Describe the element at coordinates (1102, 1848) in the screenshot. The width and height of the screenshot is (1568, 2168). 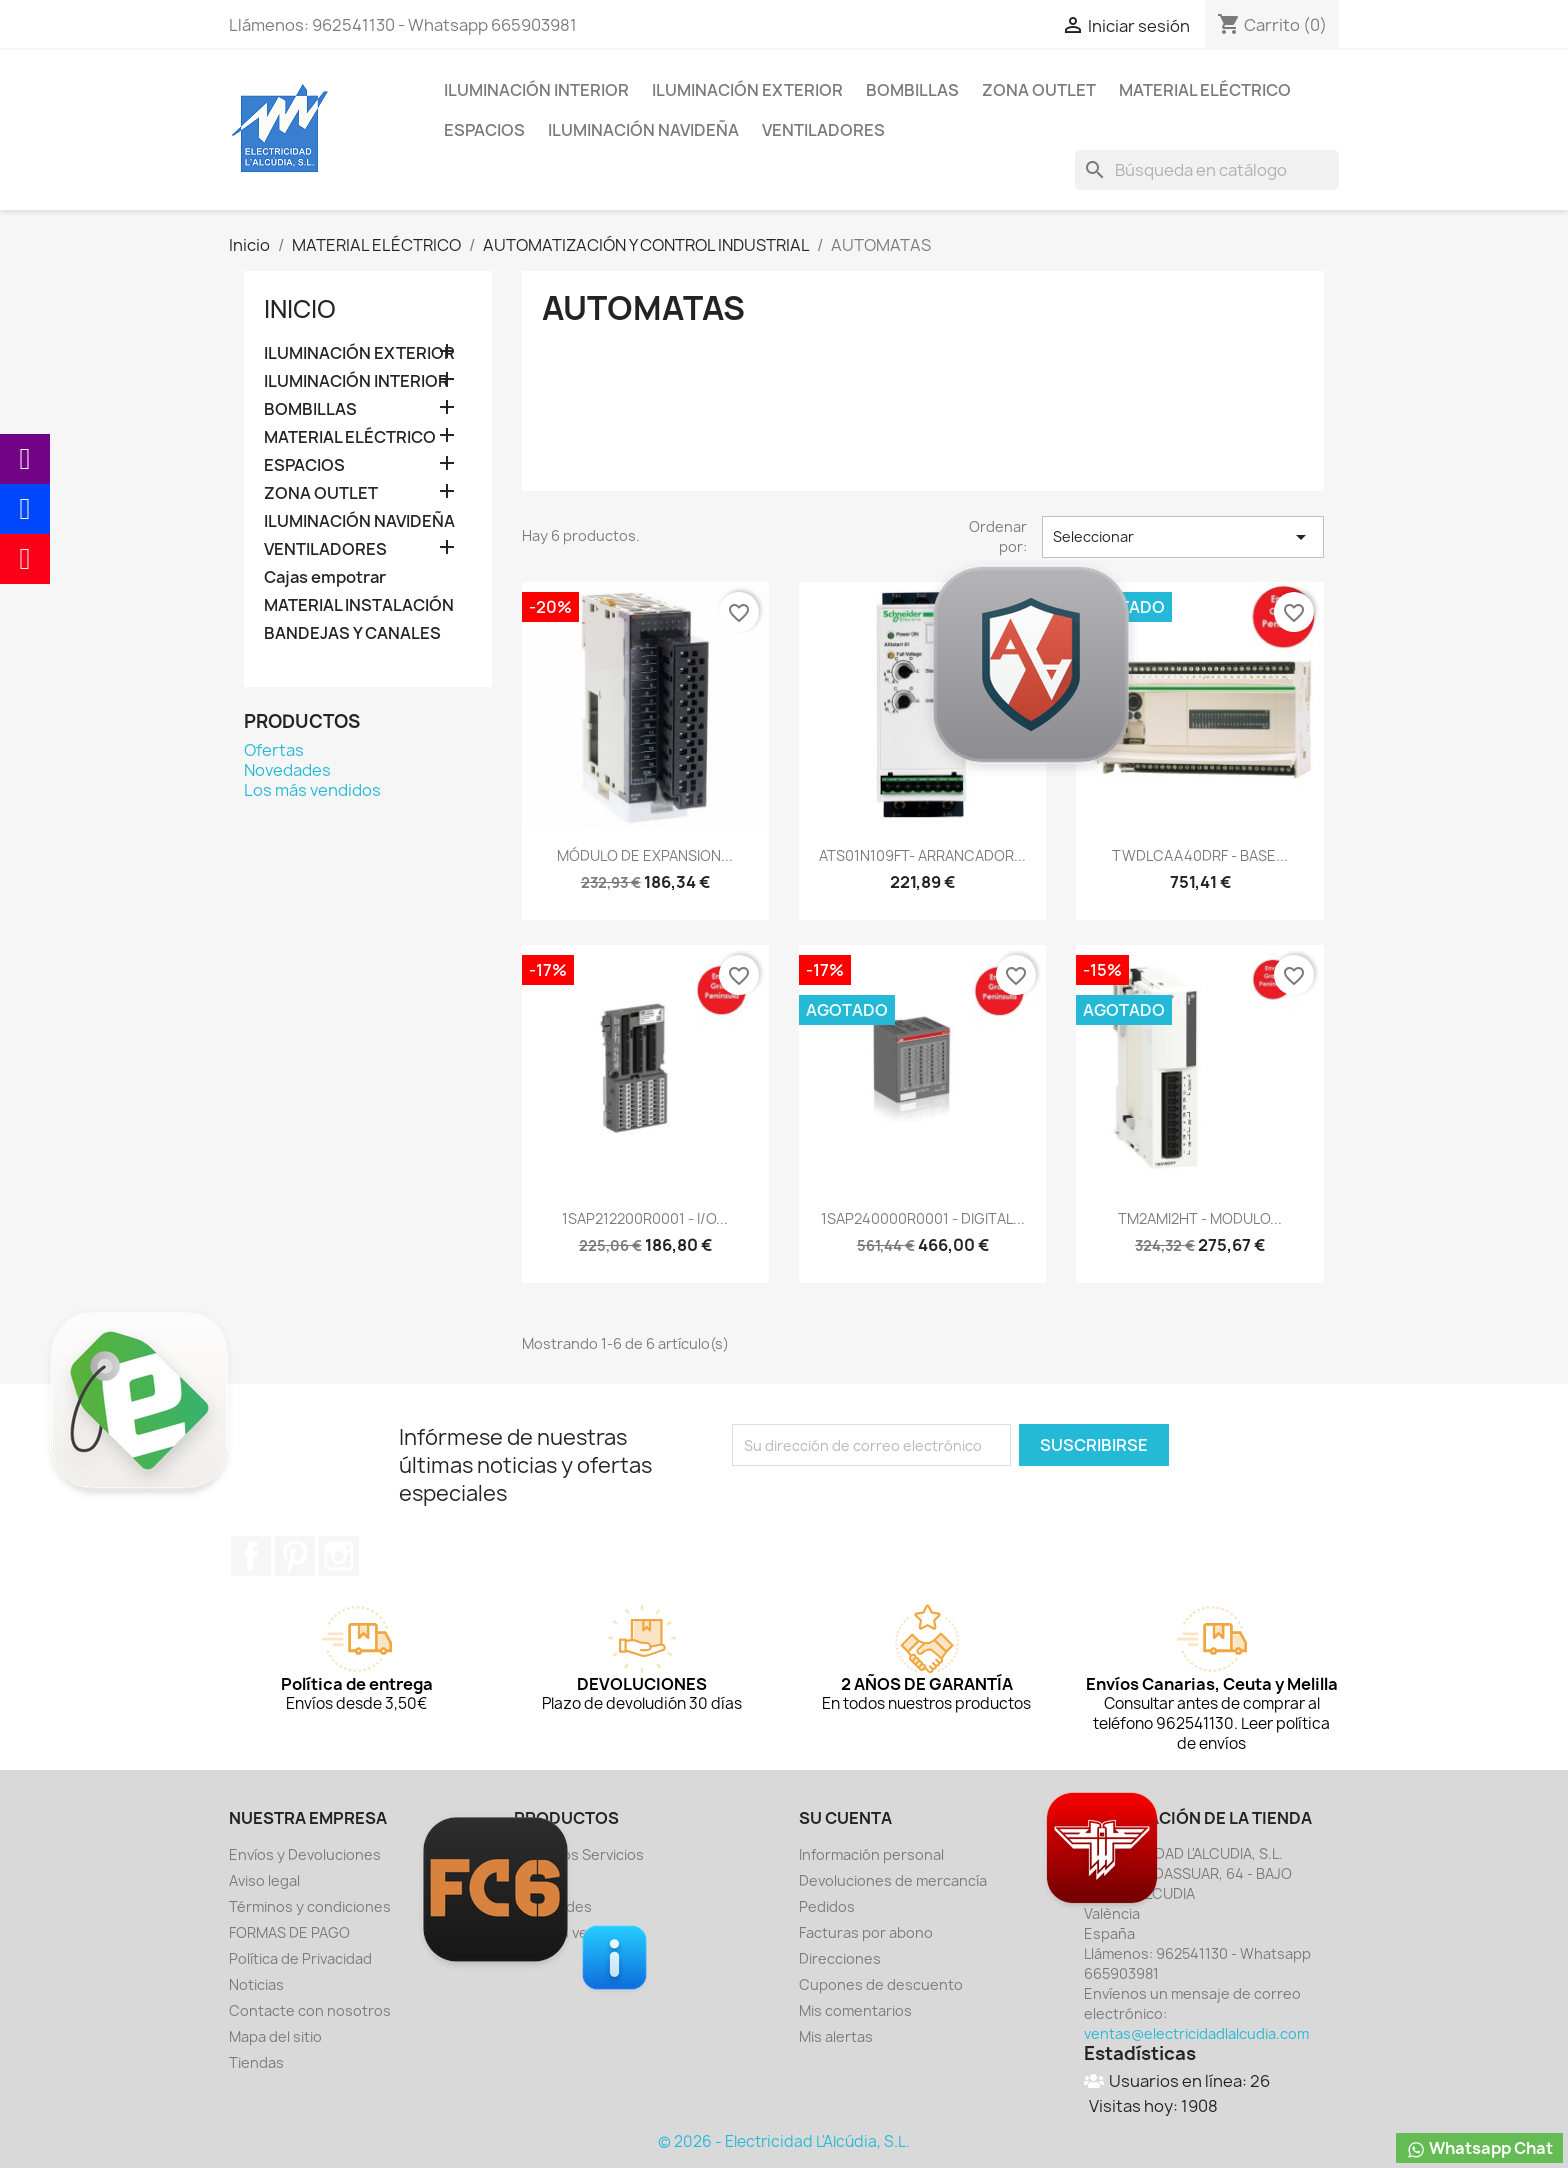
I see `launch Return to Castle Wolfenstein game` at that location.